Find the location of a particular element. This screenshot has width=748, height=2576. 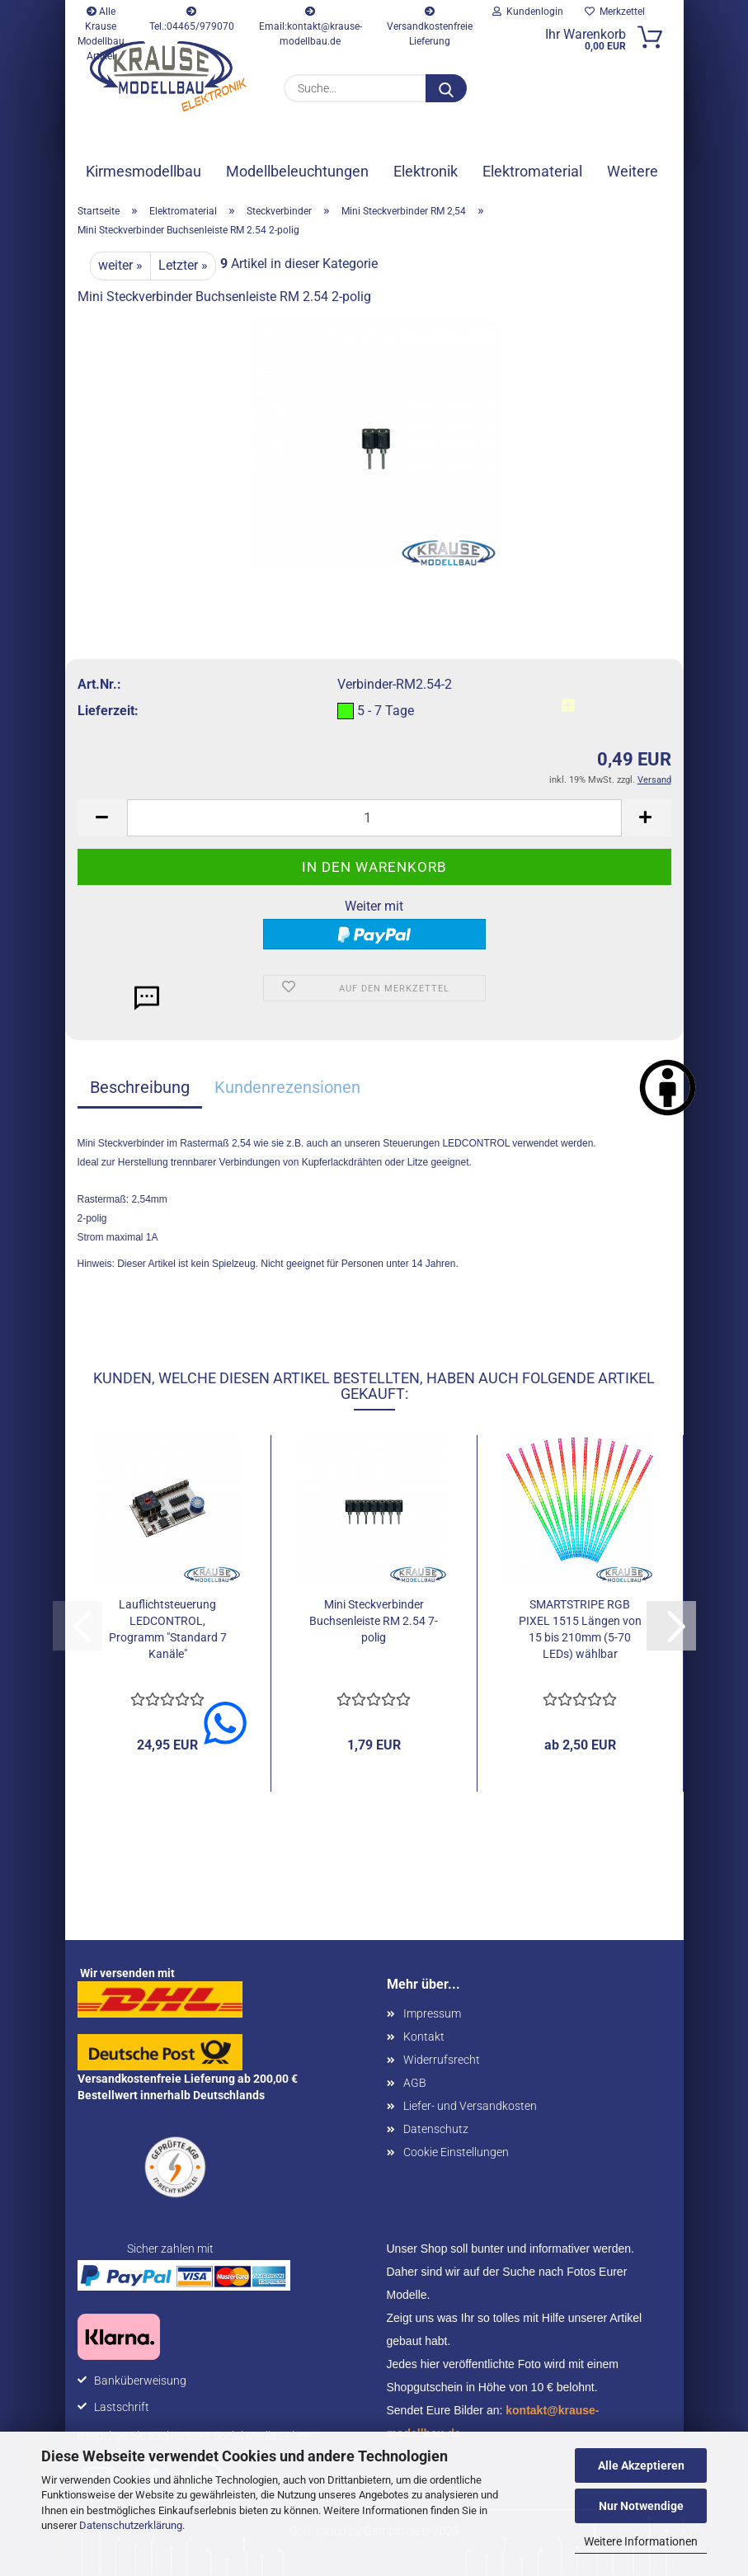

indicates creative commons attribution required is located at coordinates (667, 1087).